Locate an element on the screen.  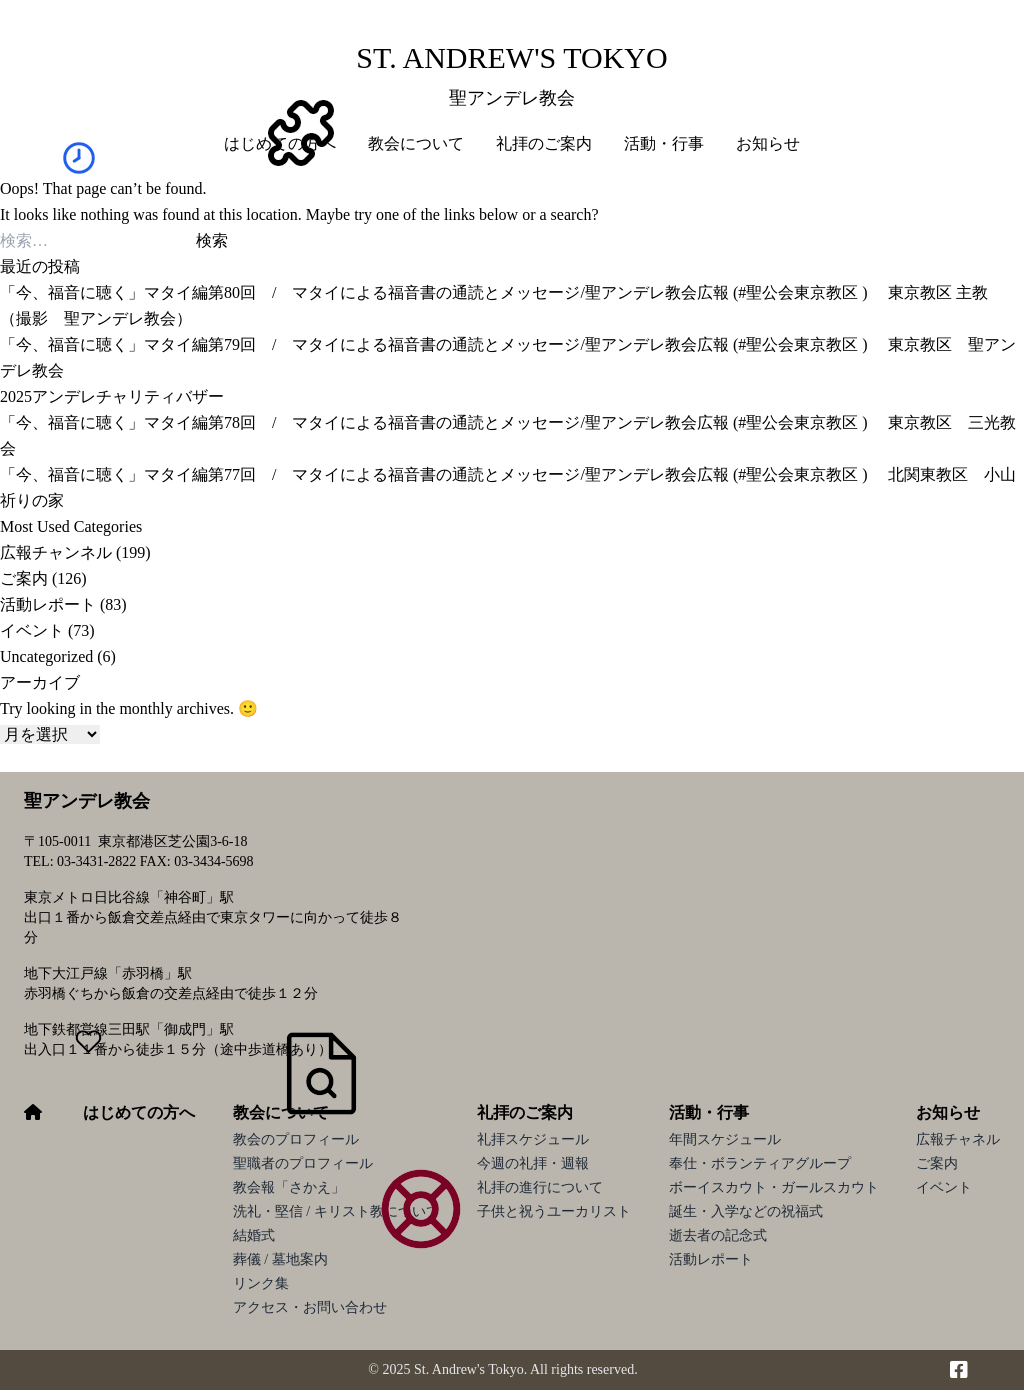
add item to favorites is located at coordinates (88, 1041).